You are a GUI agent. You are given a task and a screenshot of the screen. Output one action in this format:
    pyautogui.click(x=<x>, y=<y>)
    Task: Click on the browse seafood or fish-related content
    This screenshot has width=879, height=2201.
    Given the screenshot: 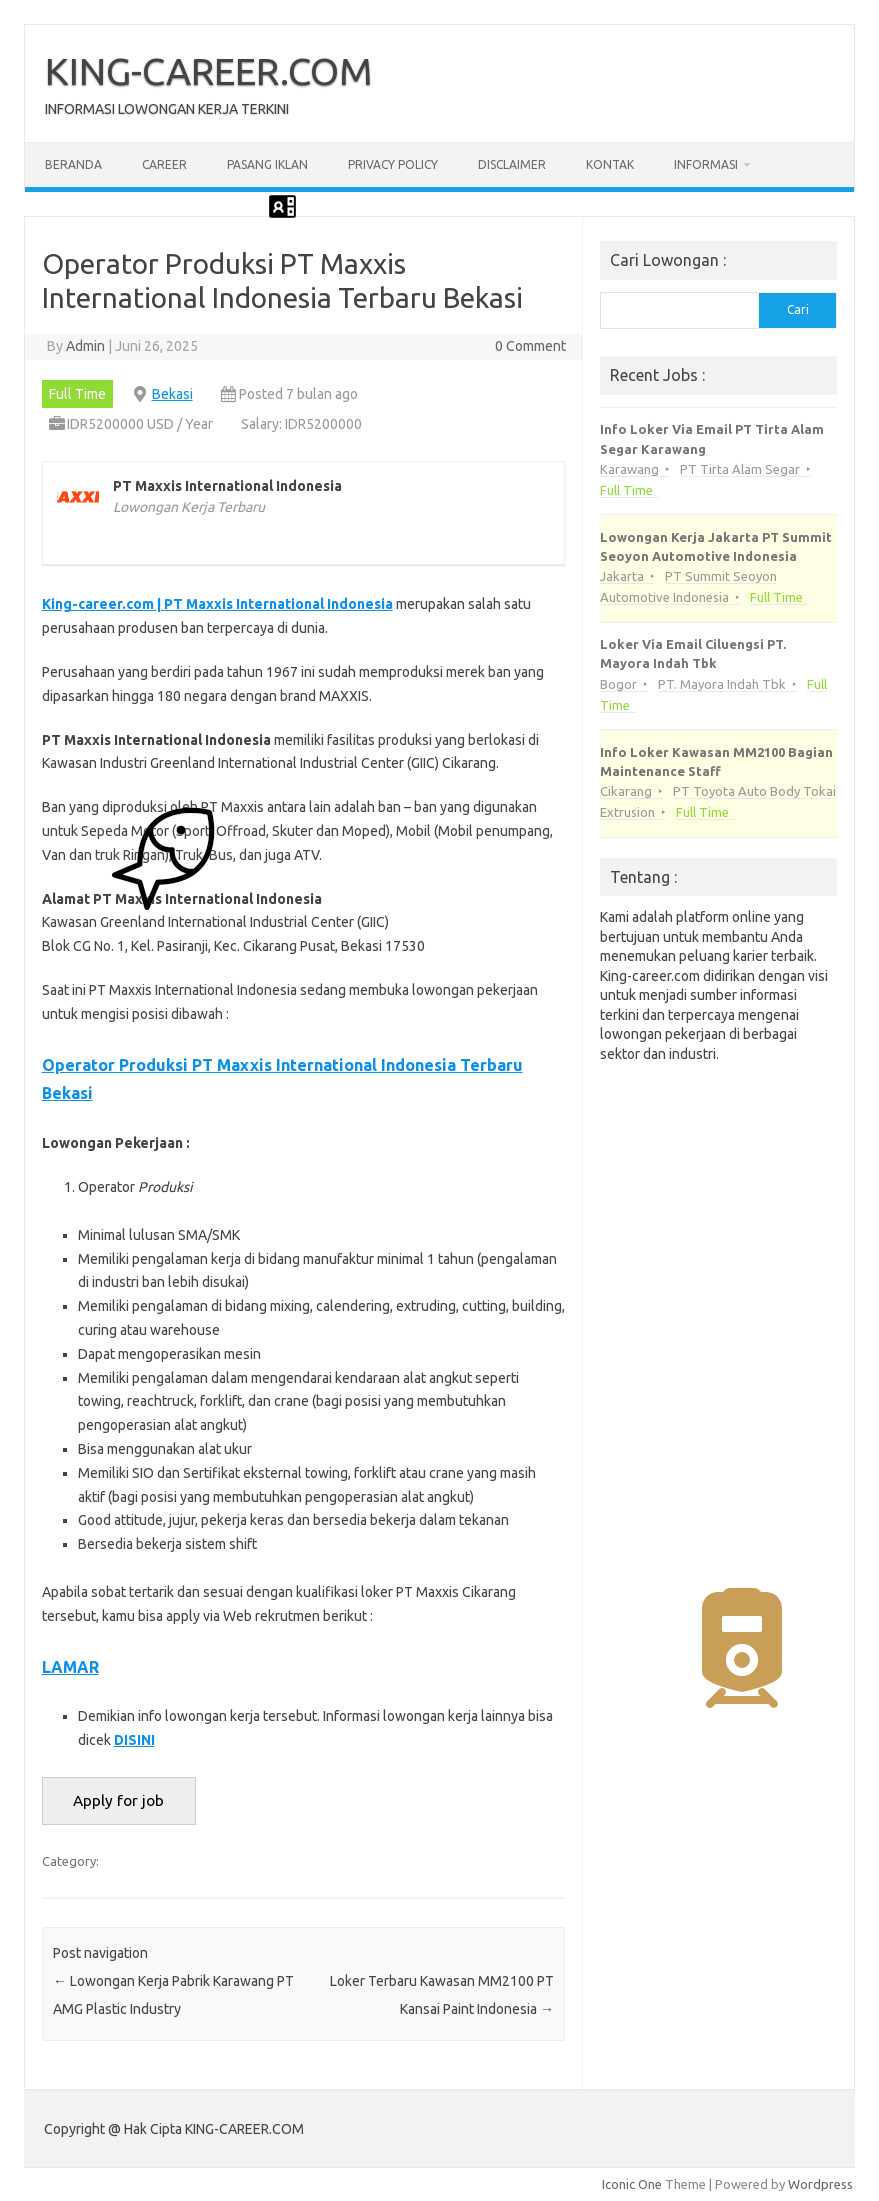 What is the action you would take?
    pyautogui.click(x=168, y=853)
    